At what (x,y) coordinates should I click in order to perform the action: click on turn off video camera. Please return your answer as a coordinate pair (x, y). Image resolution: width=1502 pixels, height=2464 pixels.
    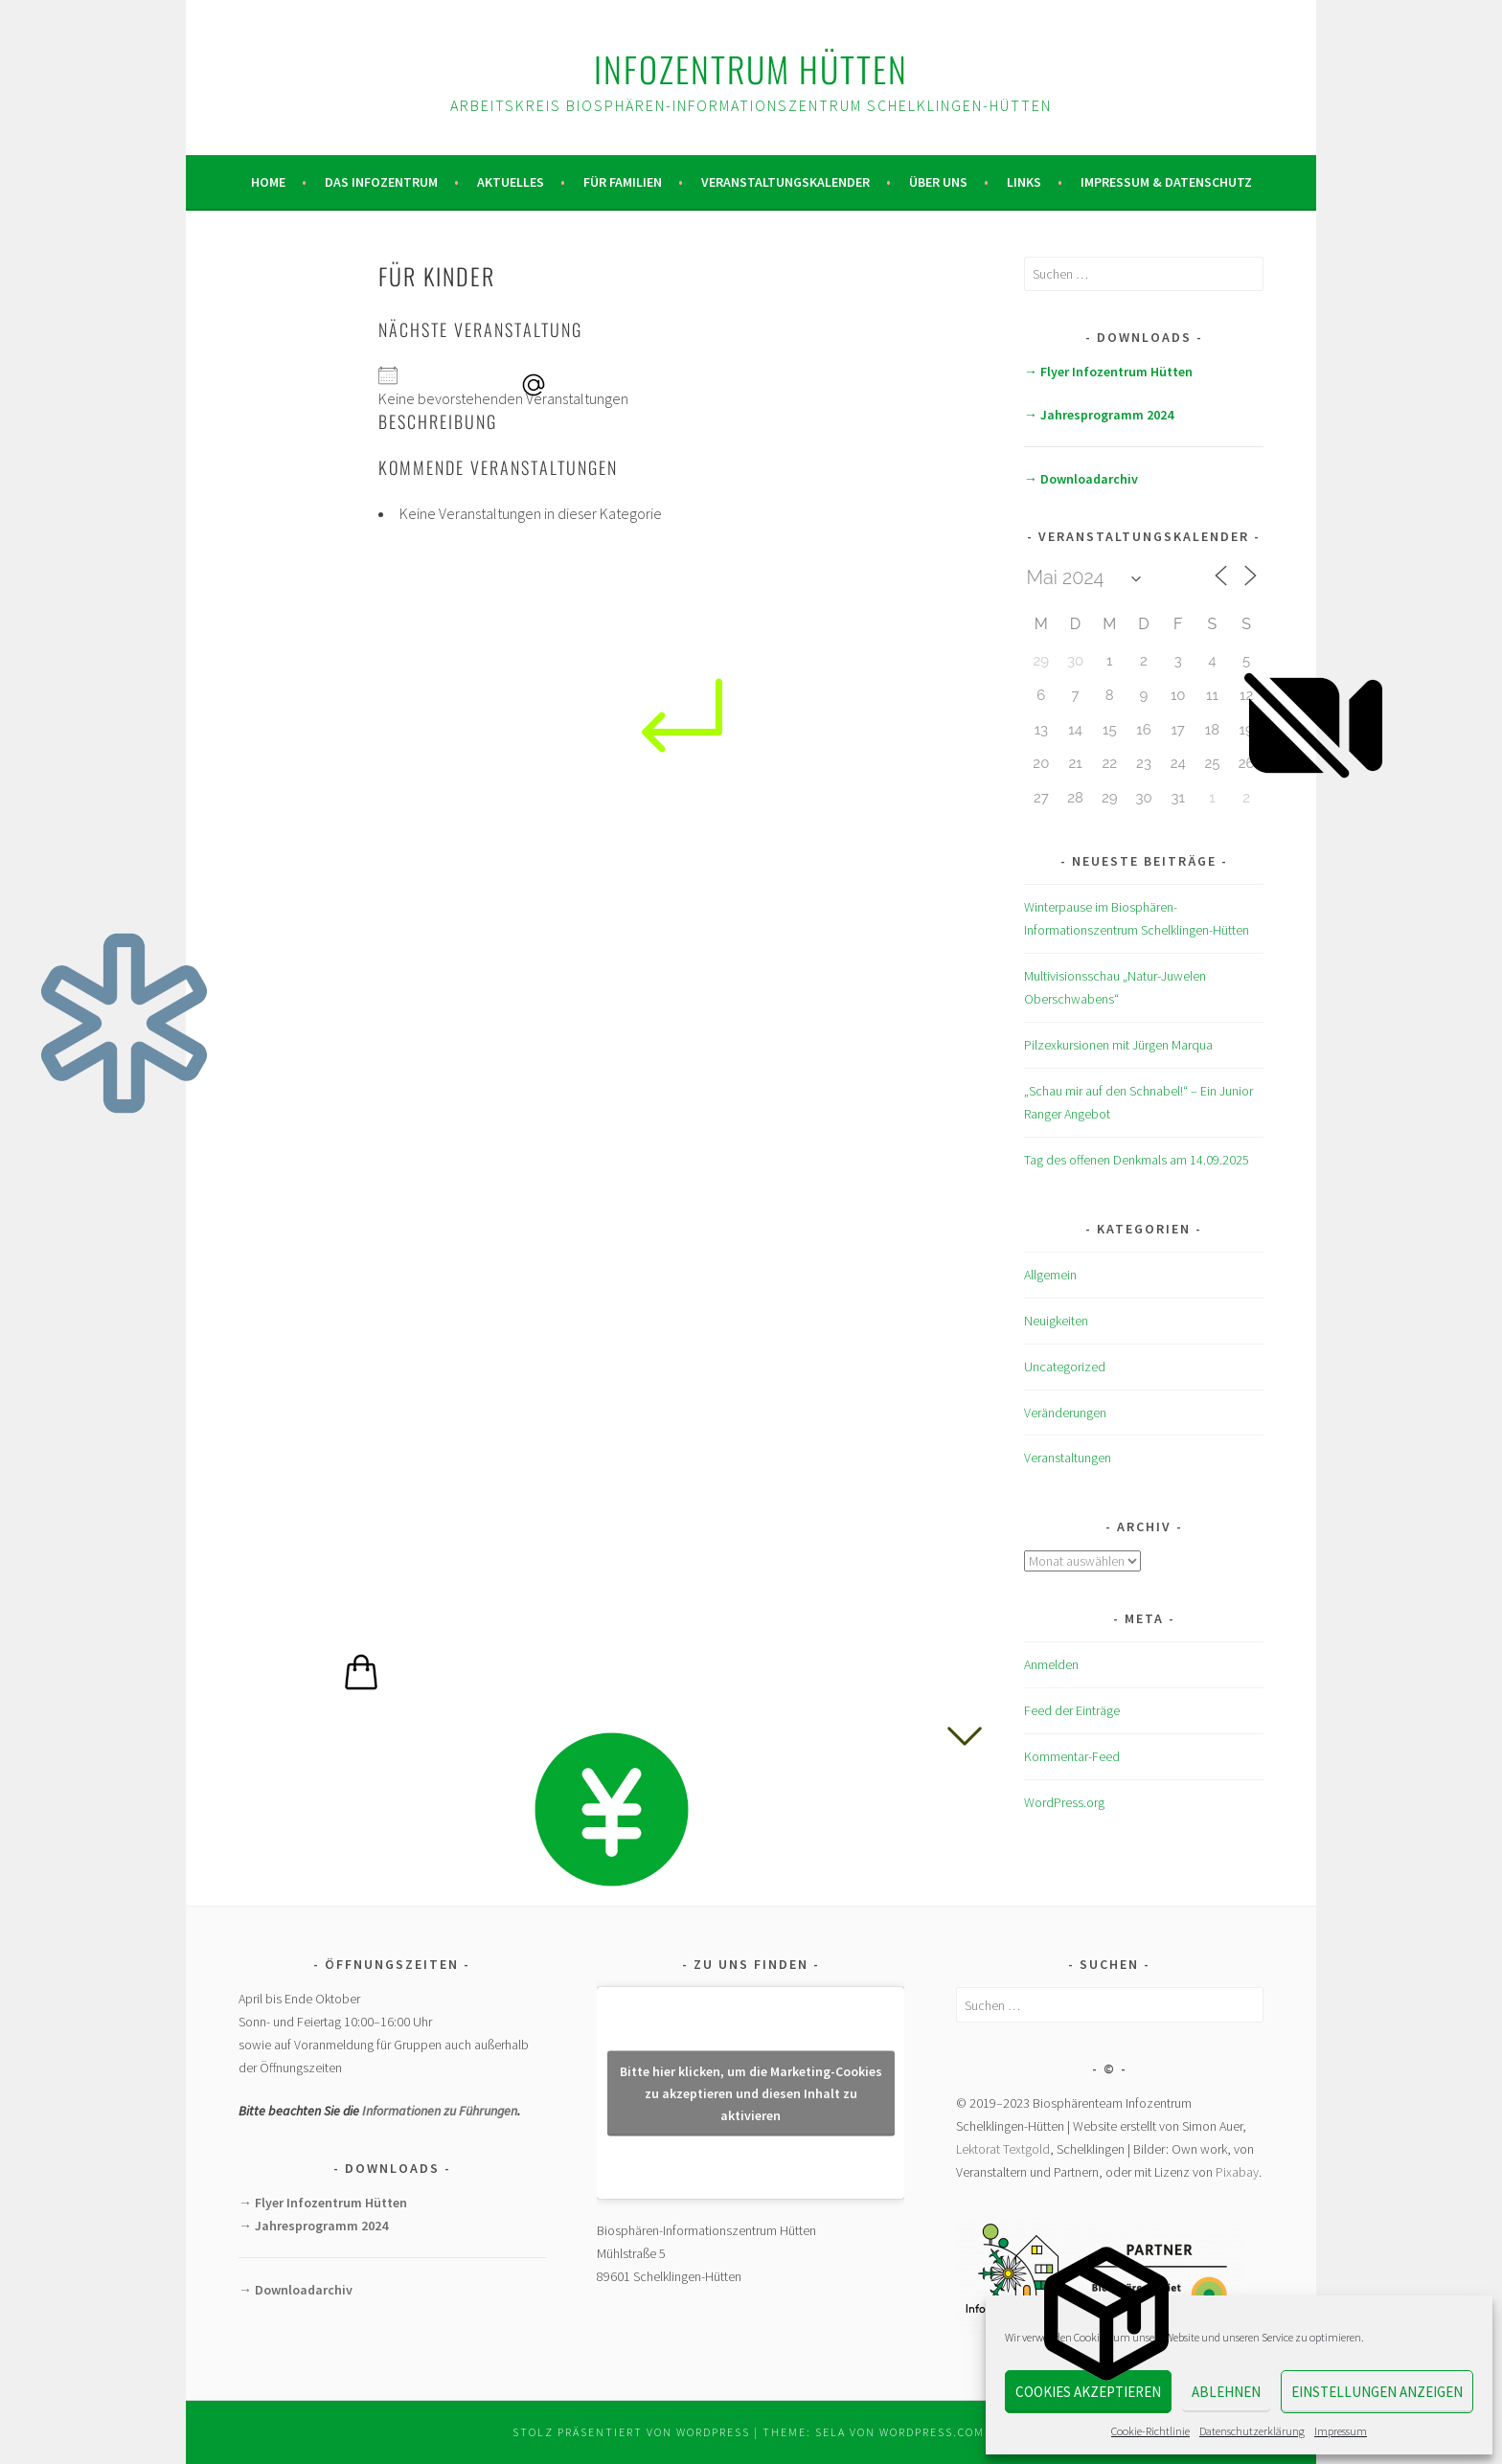
    Looking at the image, I should click on (1315, 725).